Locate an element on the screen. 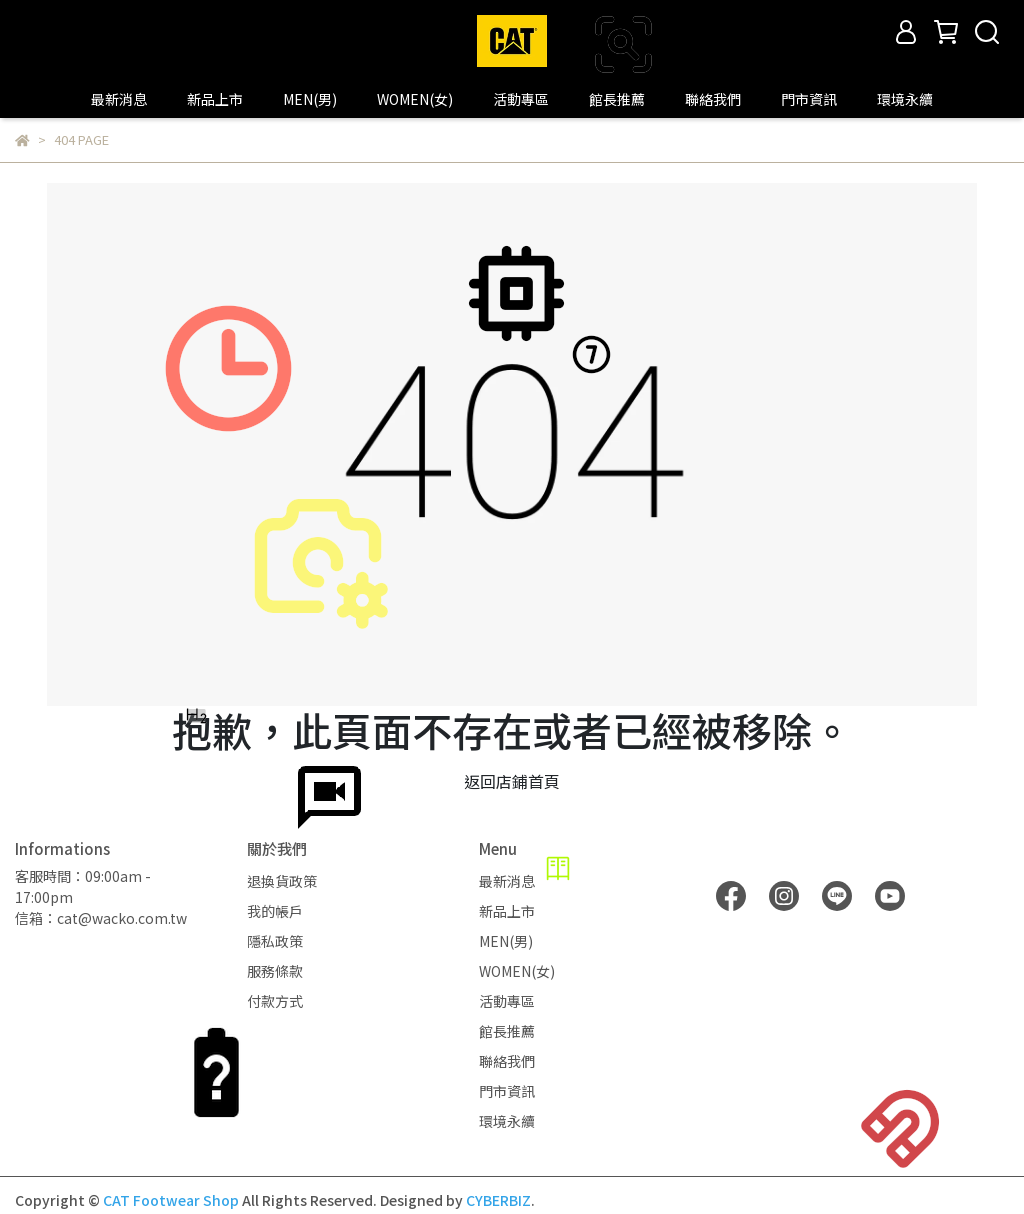 The image size is (1024, 1214). adjust camera settings is located at coordinates (318, 556).